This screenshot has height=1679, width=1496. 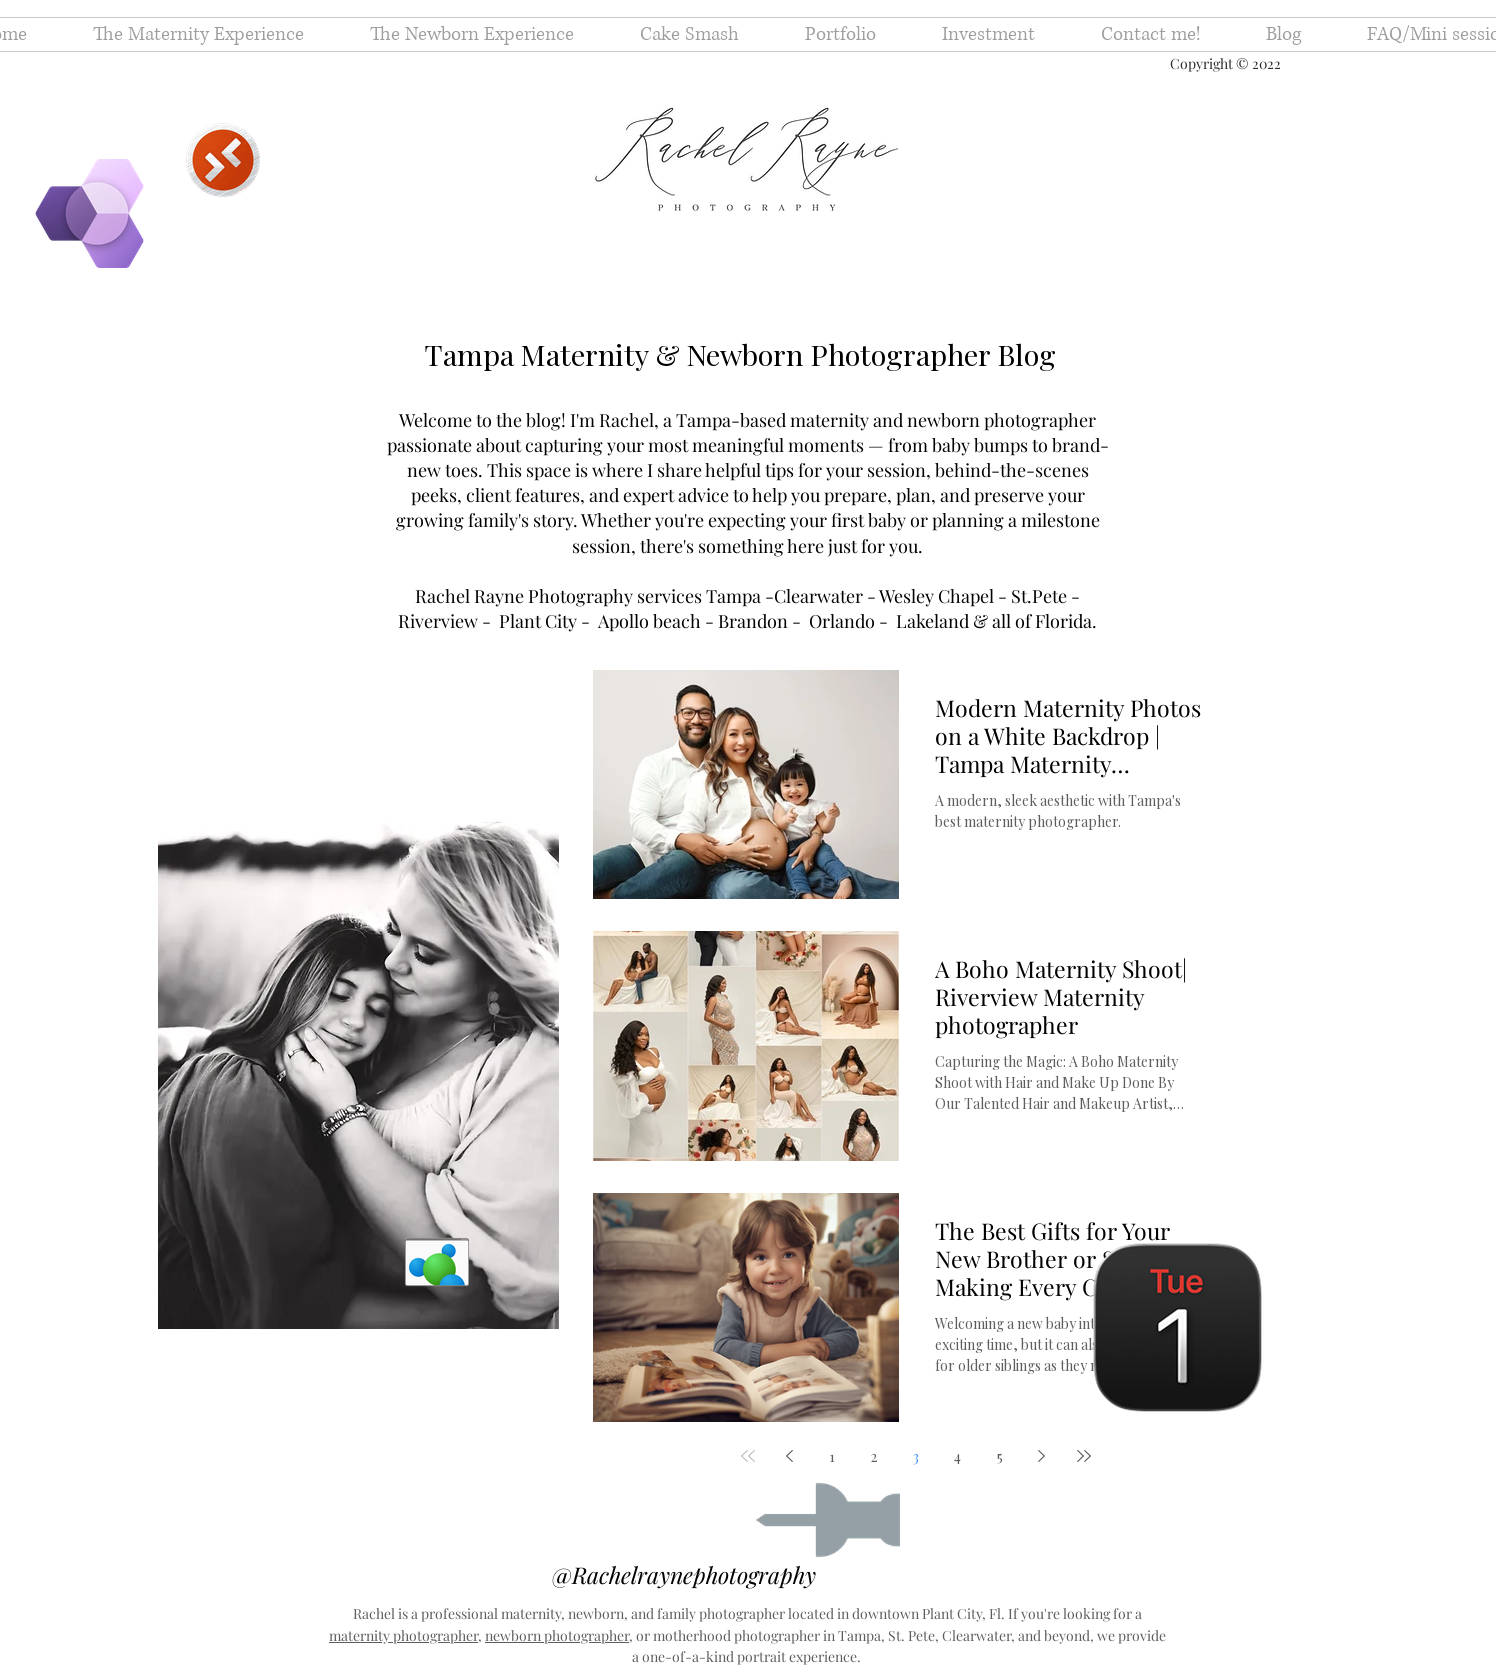 I want to click on open the microsoft store app, so click(x=89, y=213).